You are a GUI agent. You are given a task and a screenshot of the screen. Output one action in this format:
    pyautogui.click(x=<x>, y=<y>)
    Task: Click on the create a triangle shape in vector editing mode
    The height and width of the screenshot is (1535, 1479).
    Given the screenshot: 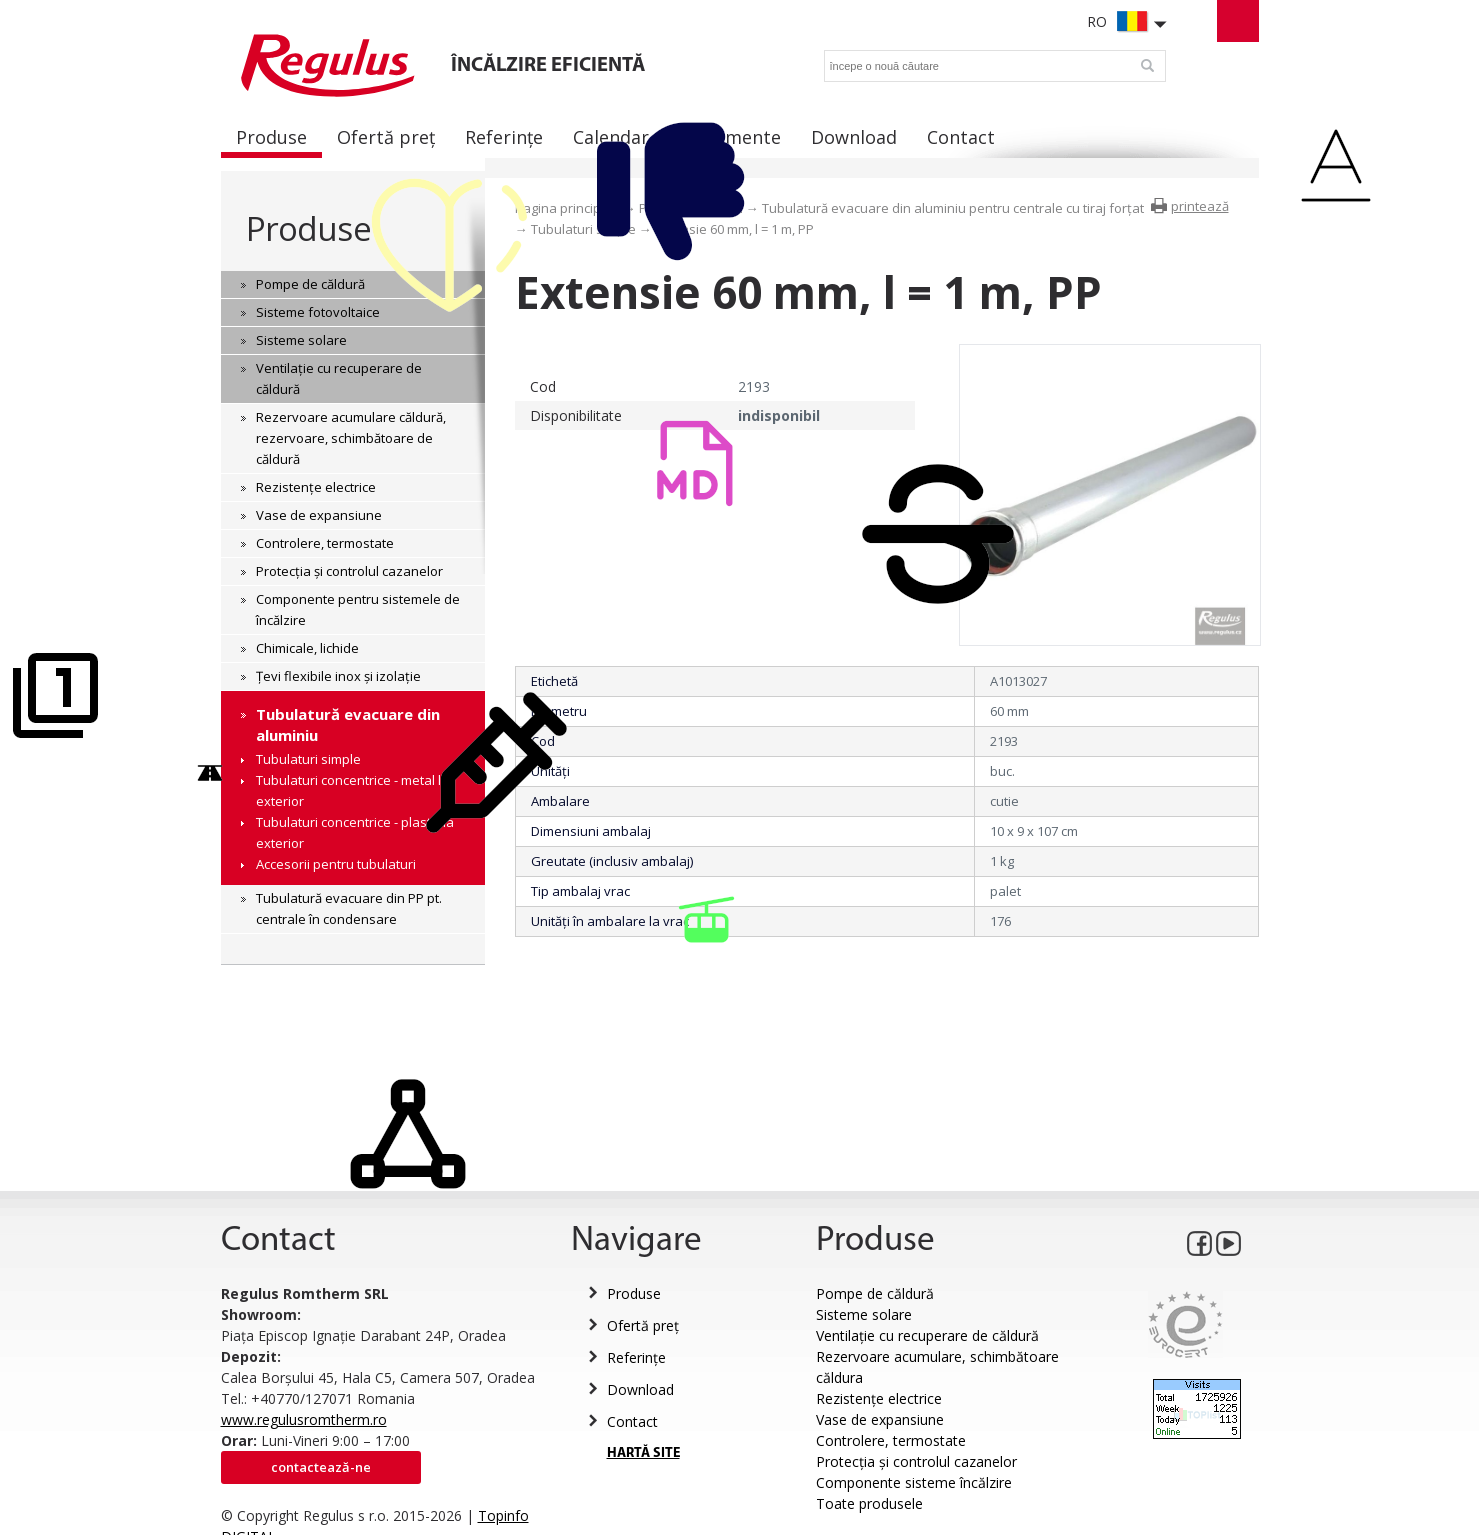 What is the action you would take?
    pyautogui.click(x=408, y=1131)
    